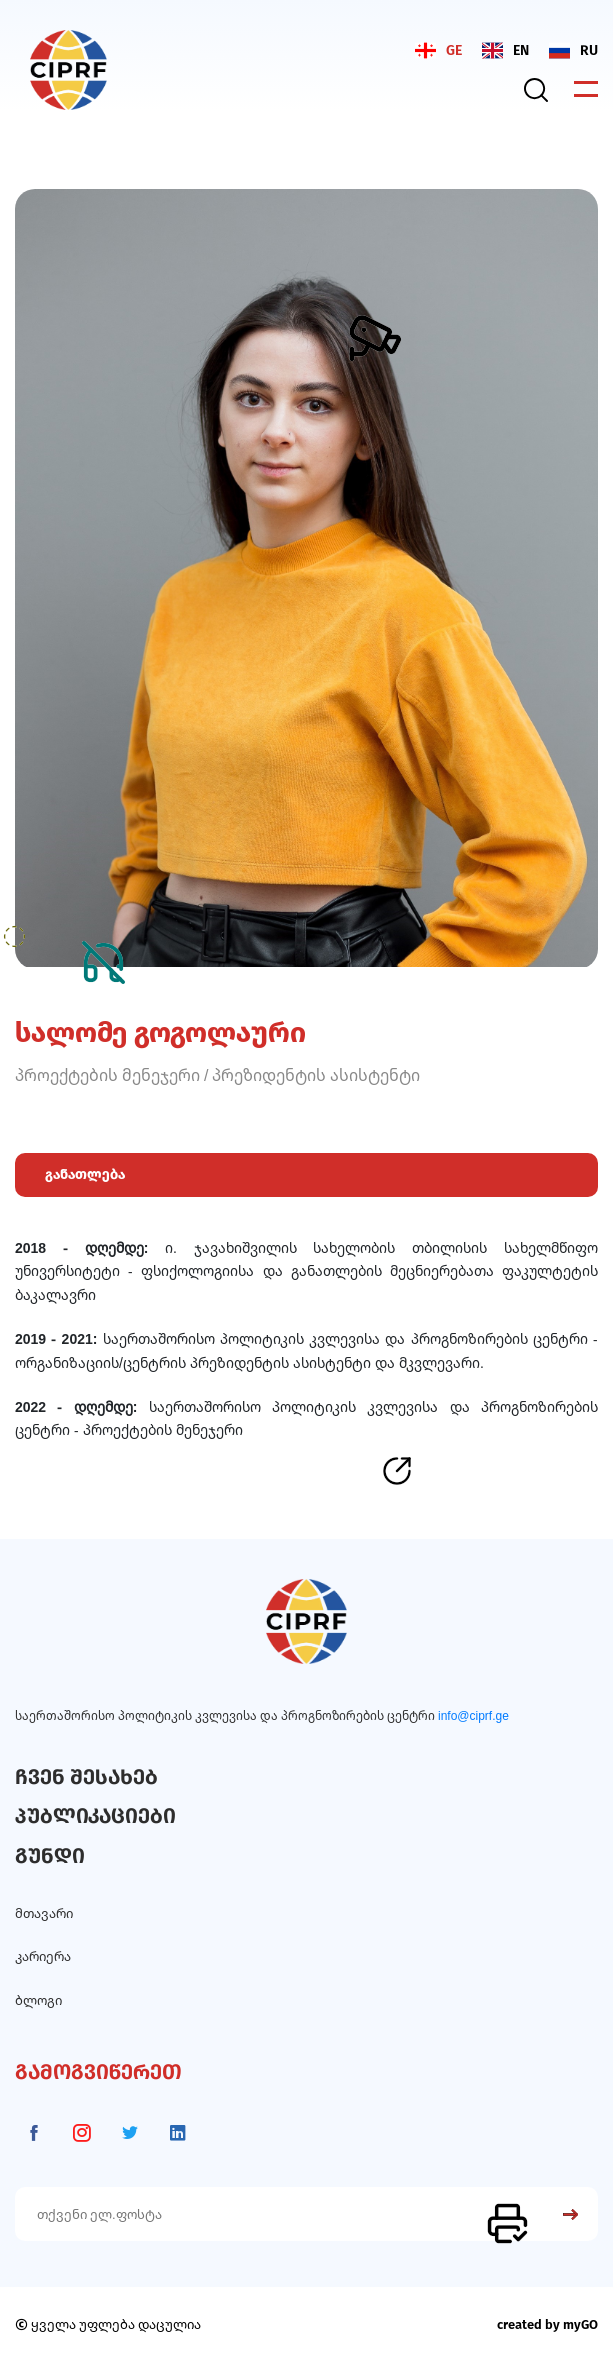  I want to click on access security camera feed, so click(376, 337).